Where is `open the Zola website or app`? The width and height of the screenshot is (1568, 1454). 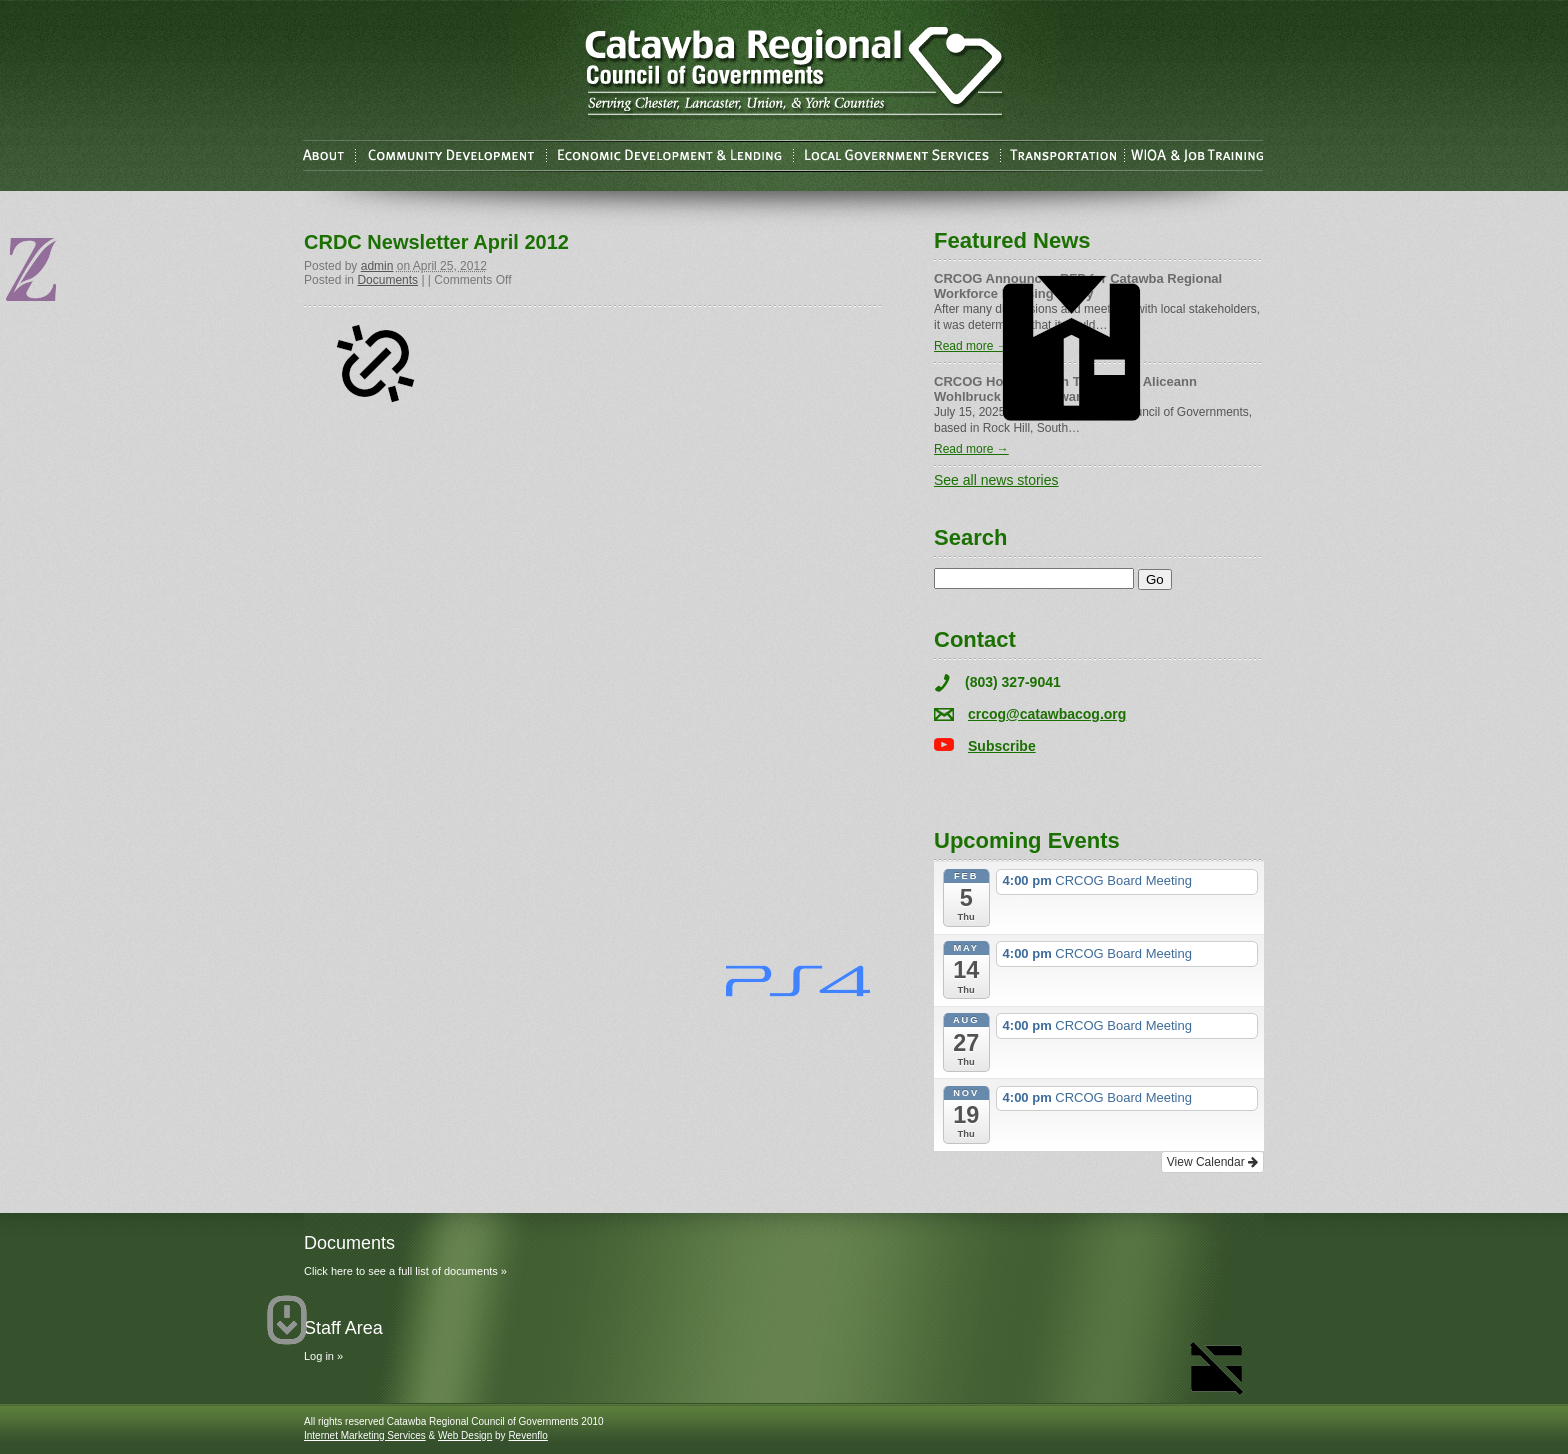
open the Zola website or app is located at coordinates (31, 269).